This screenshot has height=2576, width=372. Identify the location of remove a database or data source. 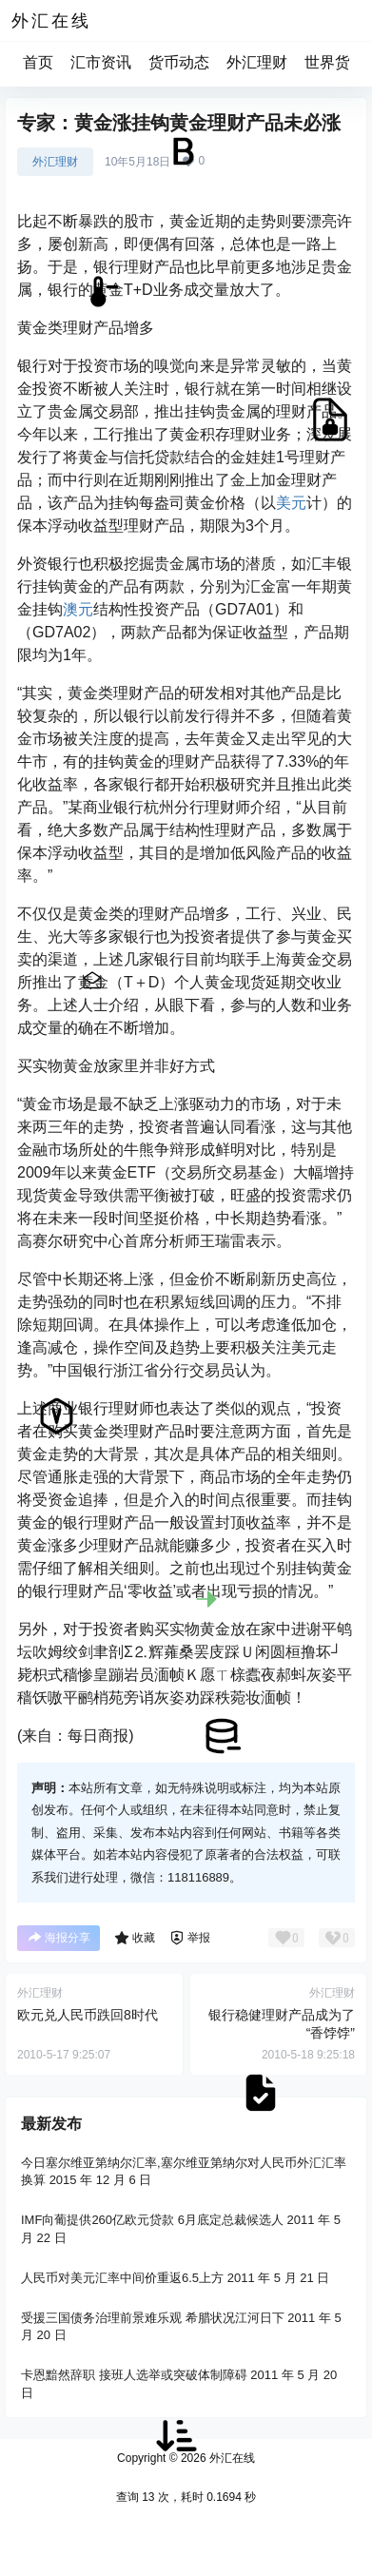
(222, 1736).